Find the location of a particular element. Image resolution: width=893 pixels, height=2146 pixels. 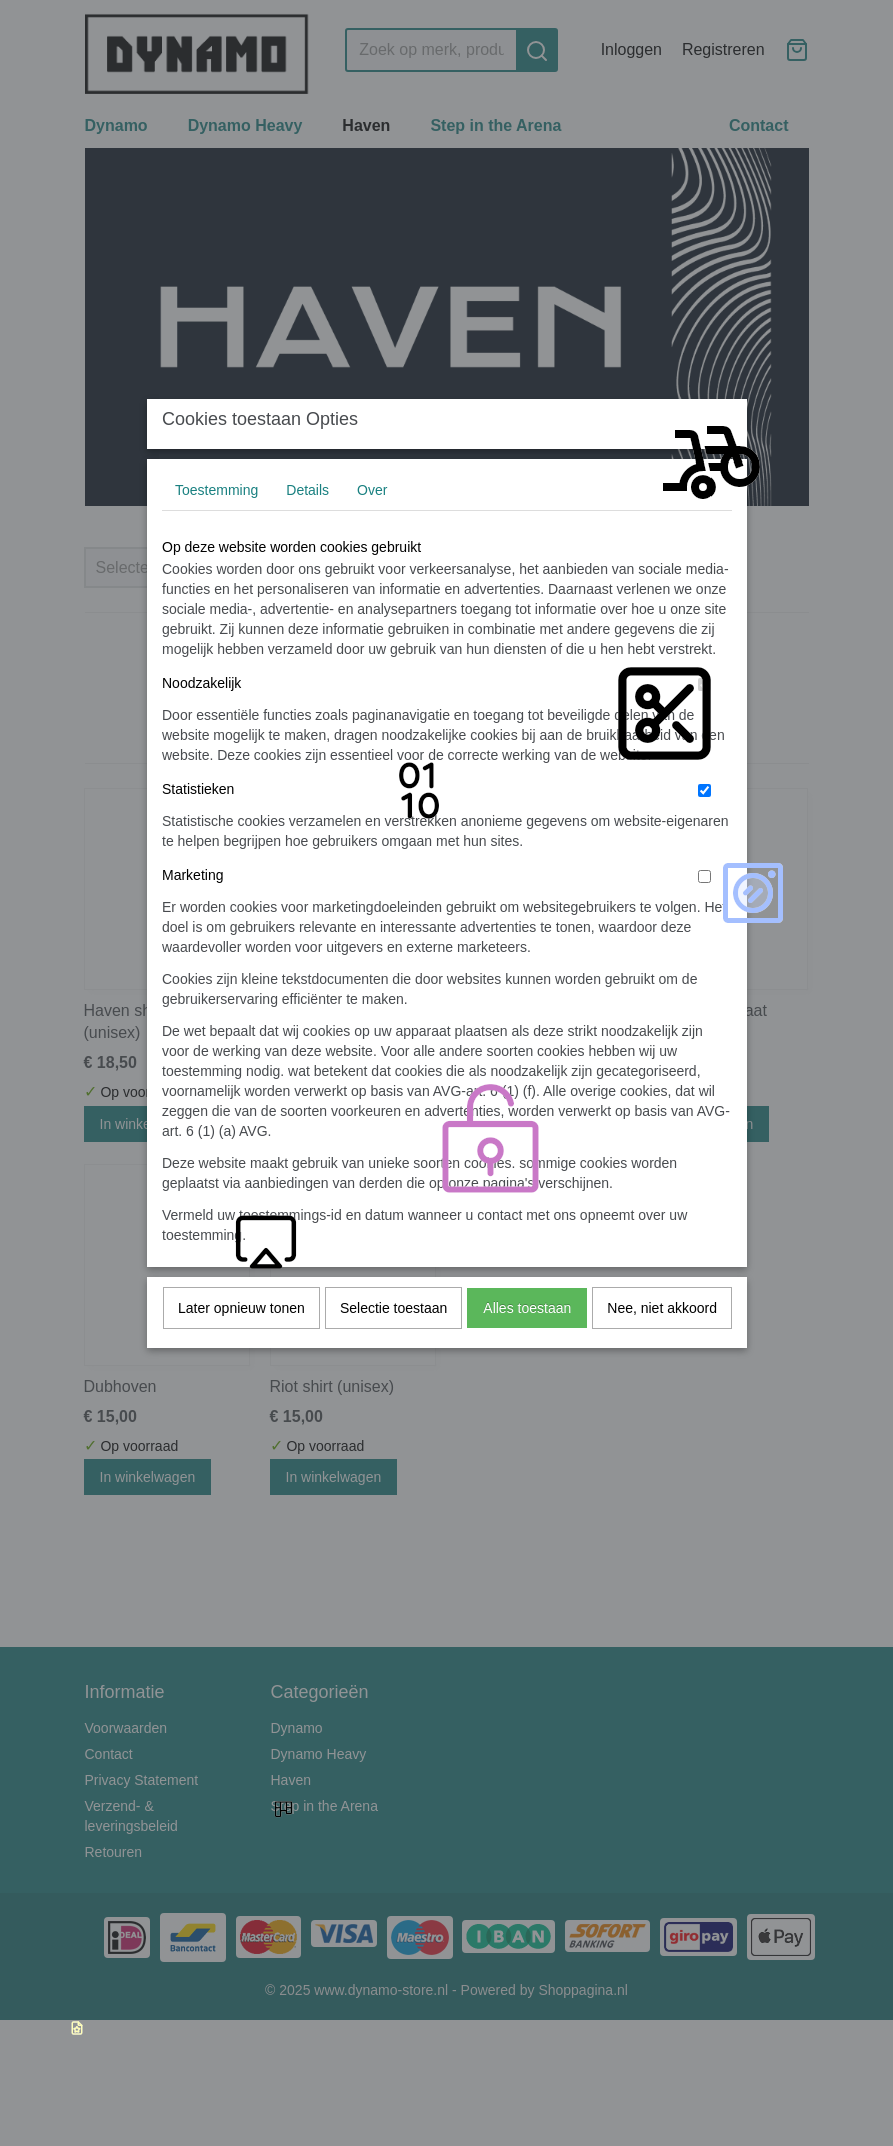

cut or crop selected content is located at coordinates (664, 713).